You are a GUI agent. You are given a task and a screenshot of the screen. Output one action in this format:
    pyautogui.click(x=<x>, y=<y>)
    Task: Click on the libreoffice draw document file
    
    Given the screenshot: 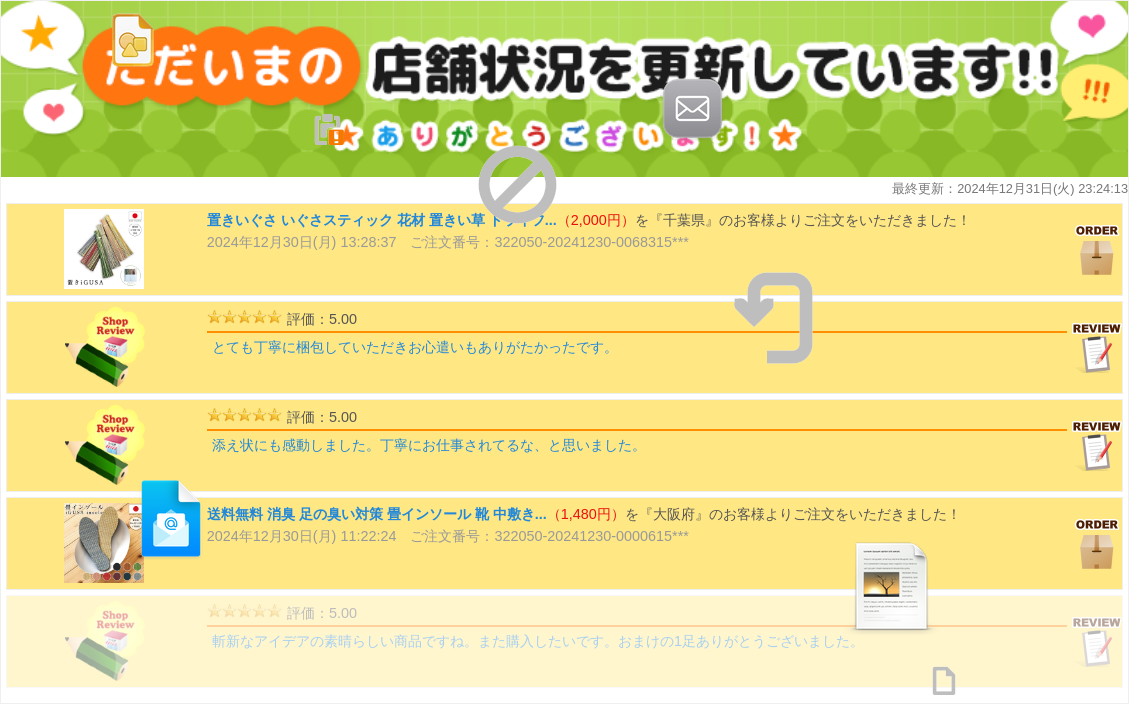 What is the action you would take?
    pyautogui.click(x=133, y=40)
    